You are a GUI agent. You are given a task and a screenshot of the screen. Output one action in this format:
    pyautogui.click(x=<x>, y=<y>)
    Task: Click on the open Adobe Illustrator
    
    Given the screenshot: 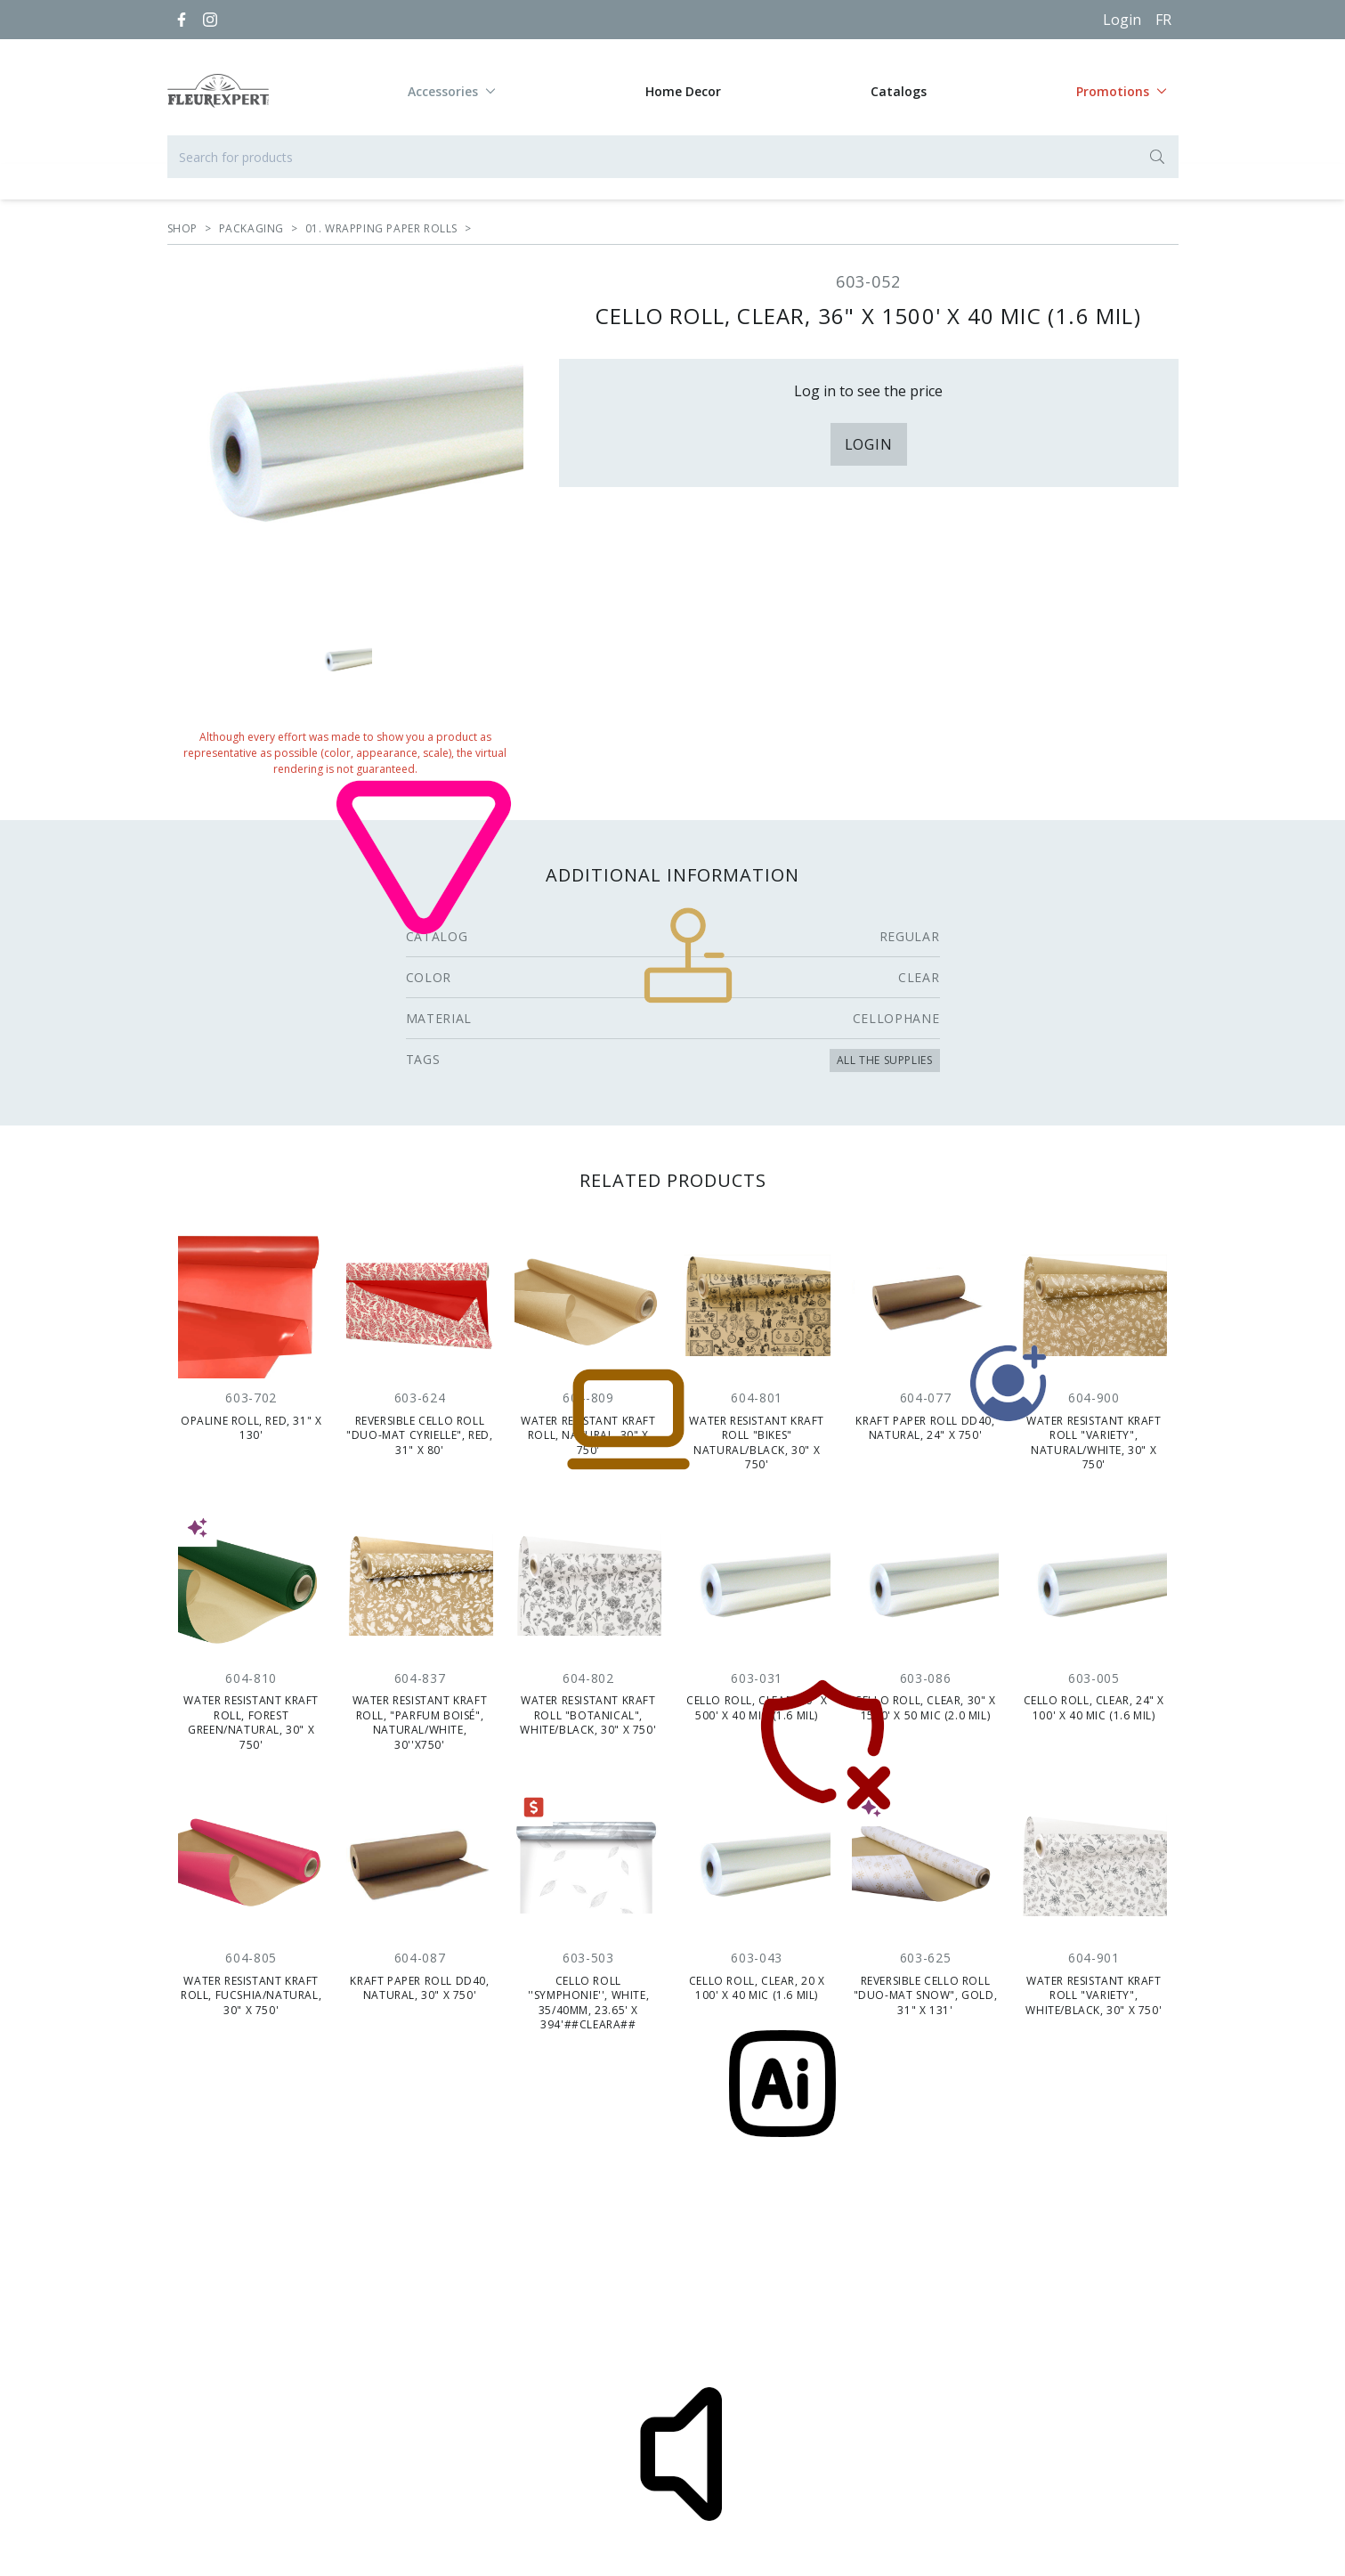 What is the action you would take?
    pyautogui.click(x=782, y=2084)
    